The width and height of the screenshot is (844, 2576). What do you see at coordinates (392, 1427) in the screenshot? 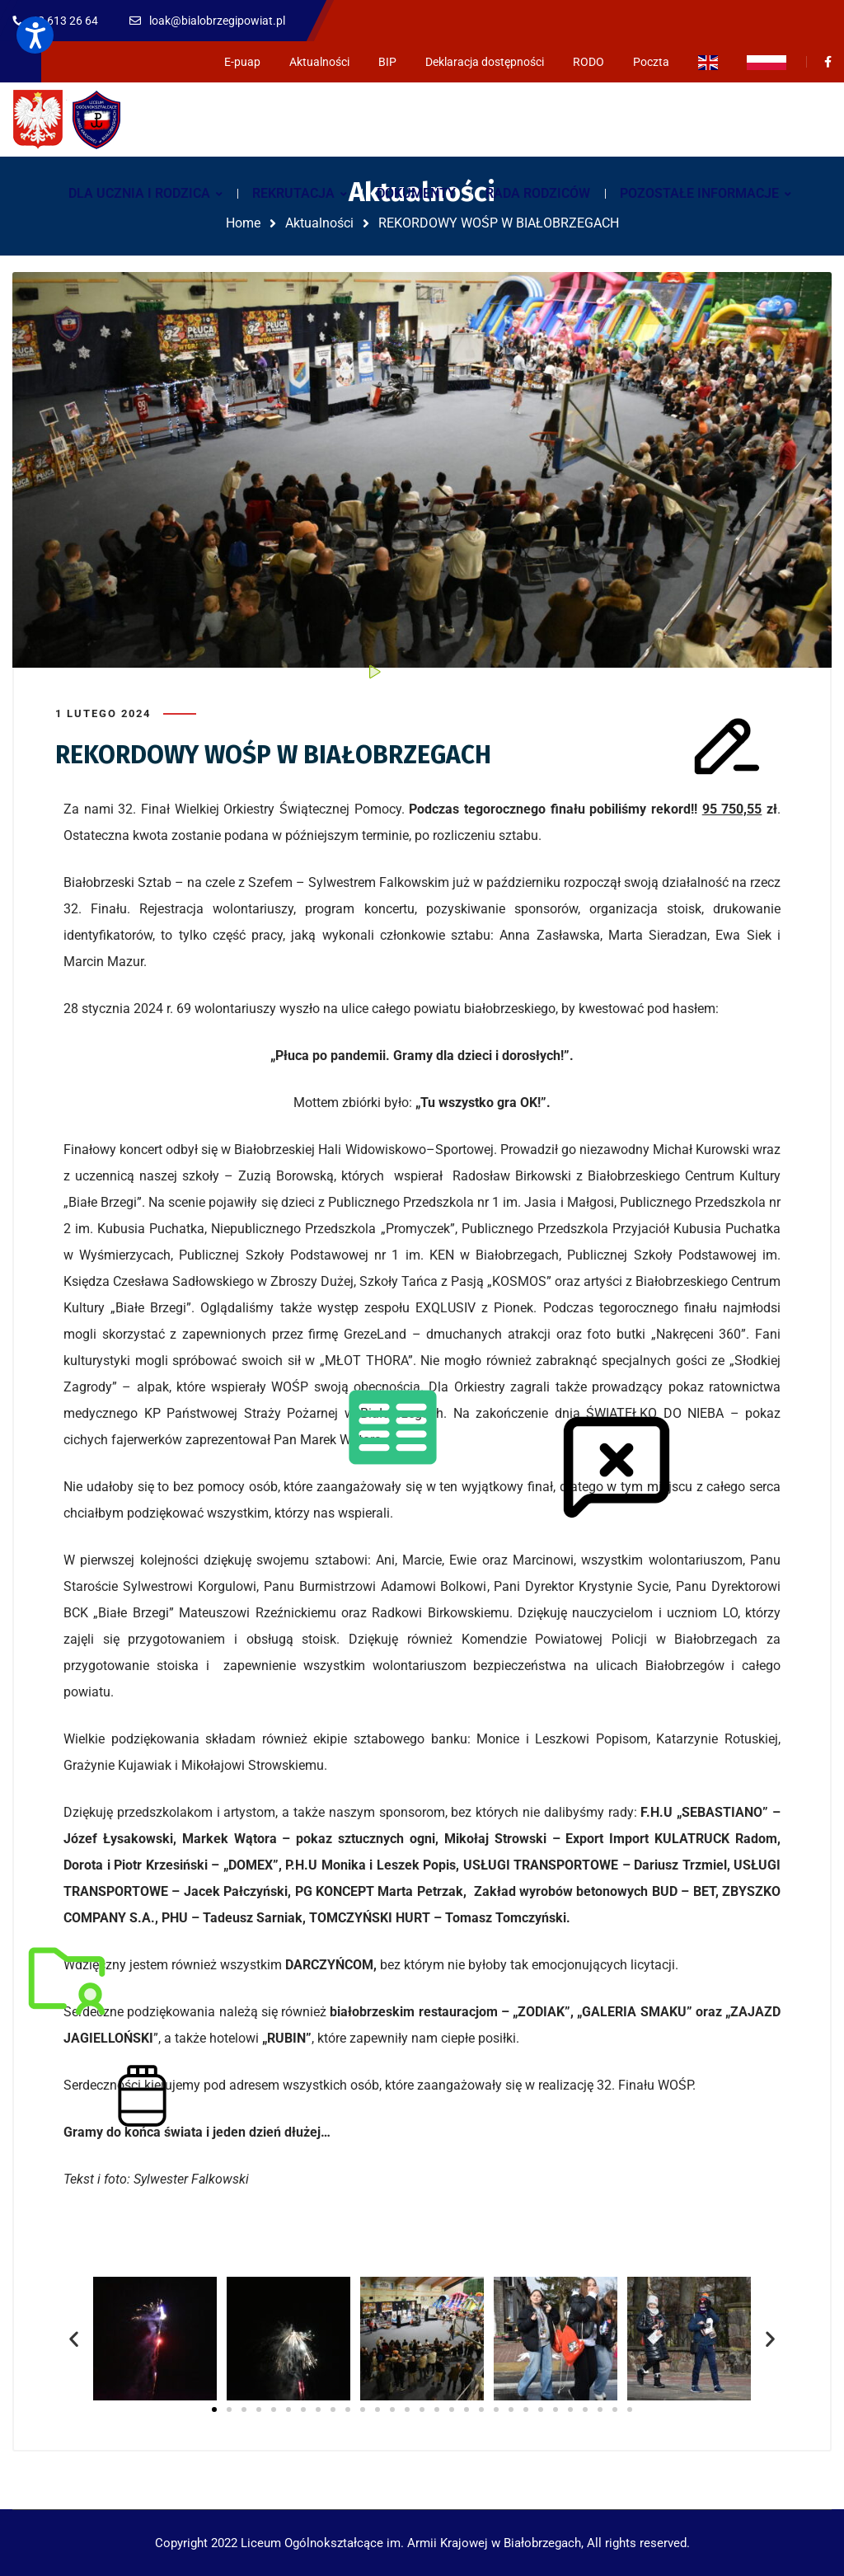
I see `switch to multi-column text layout` at bounding box center [392, 1427].